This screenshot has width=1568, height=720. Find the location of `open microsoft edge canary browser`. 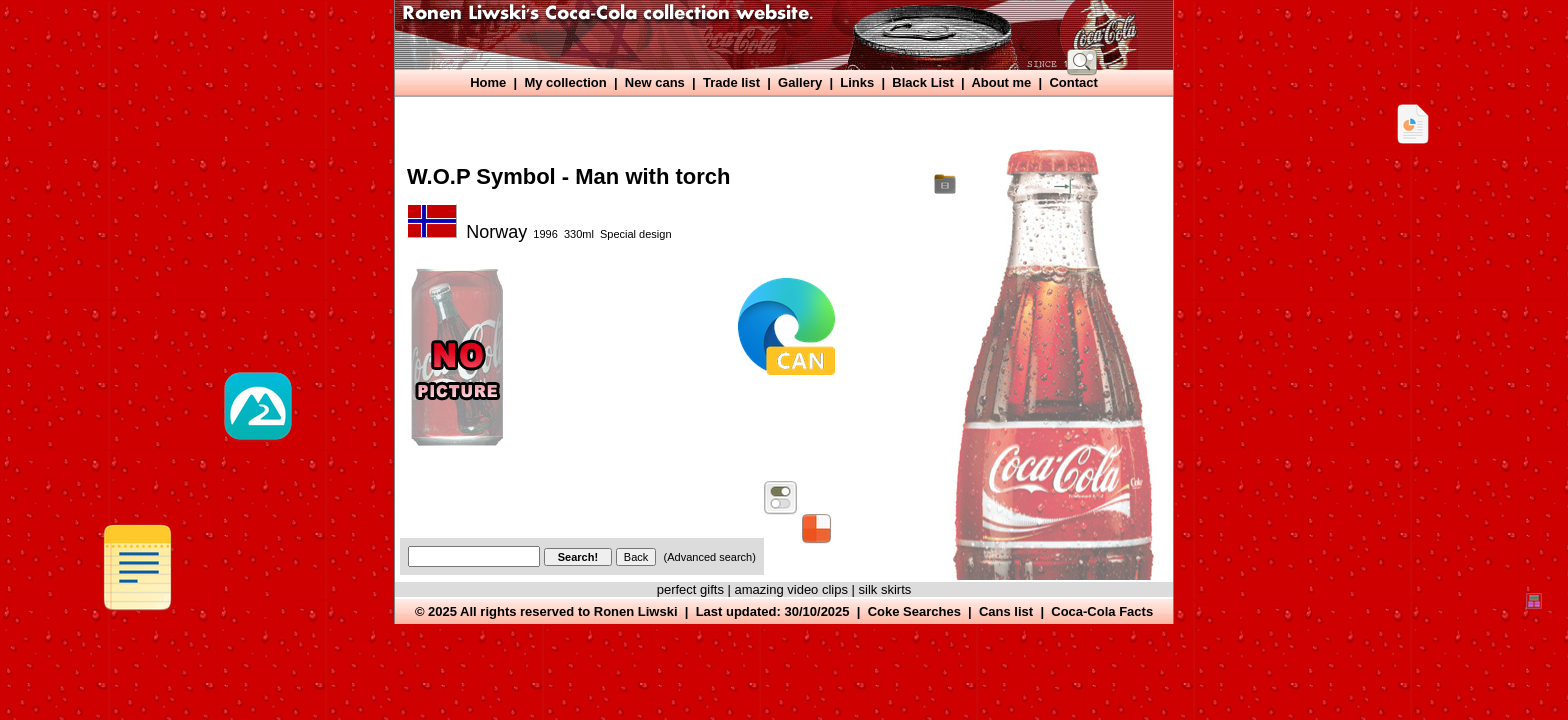

open microsoft edge canary browser is located at coordinates (786, 326).